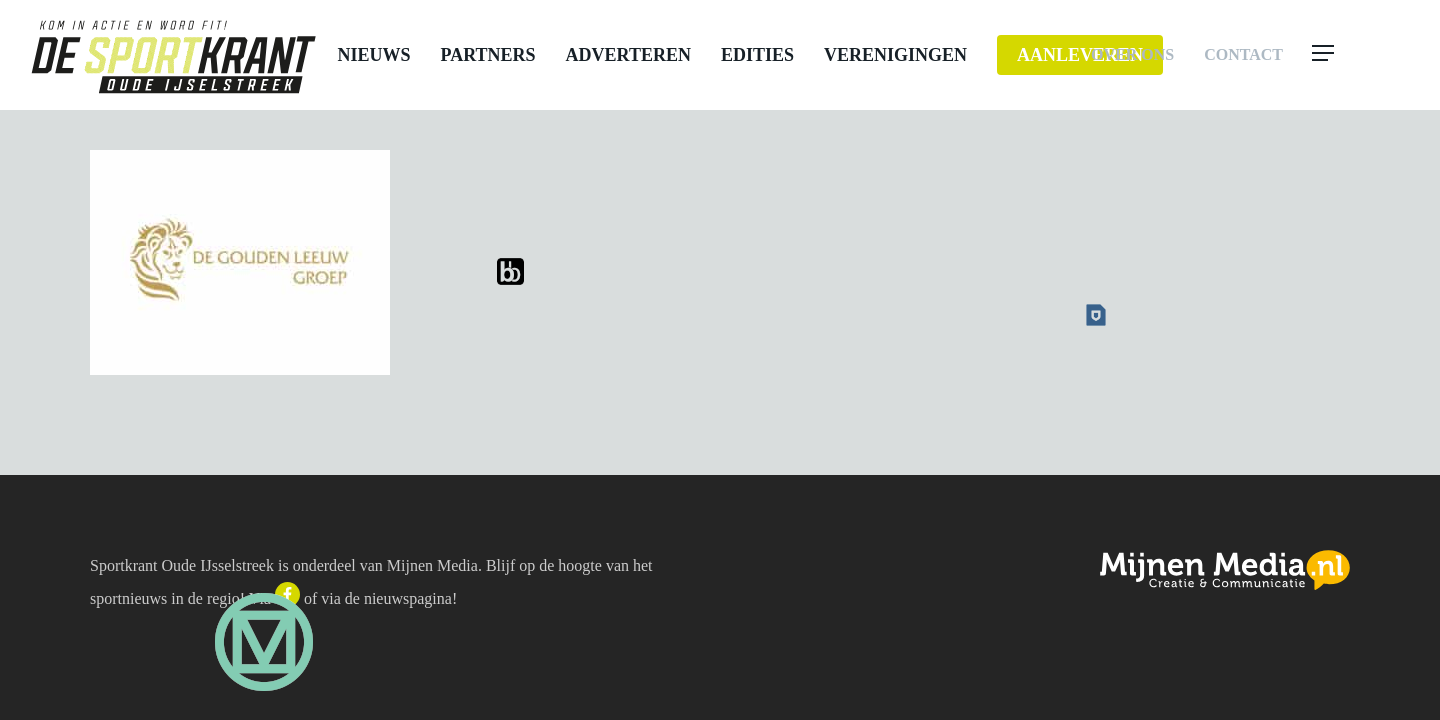  Describe the element at coordinates (1096, 315) in the screenshot. I see `access protected or secure files` at that location.